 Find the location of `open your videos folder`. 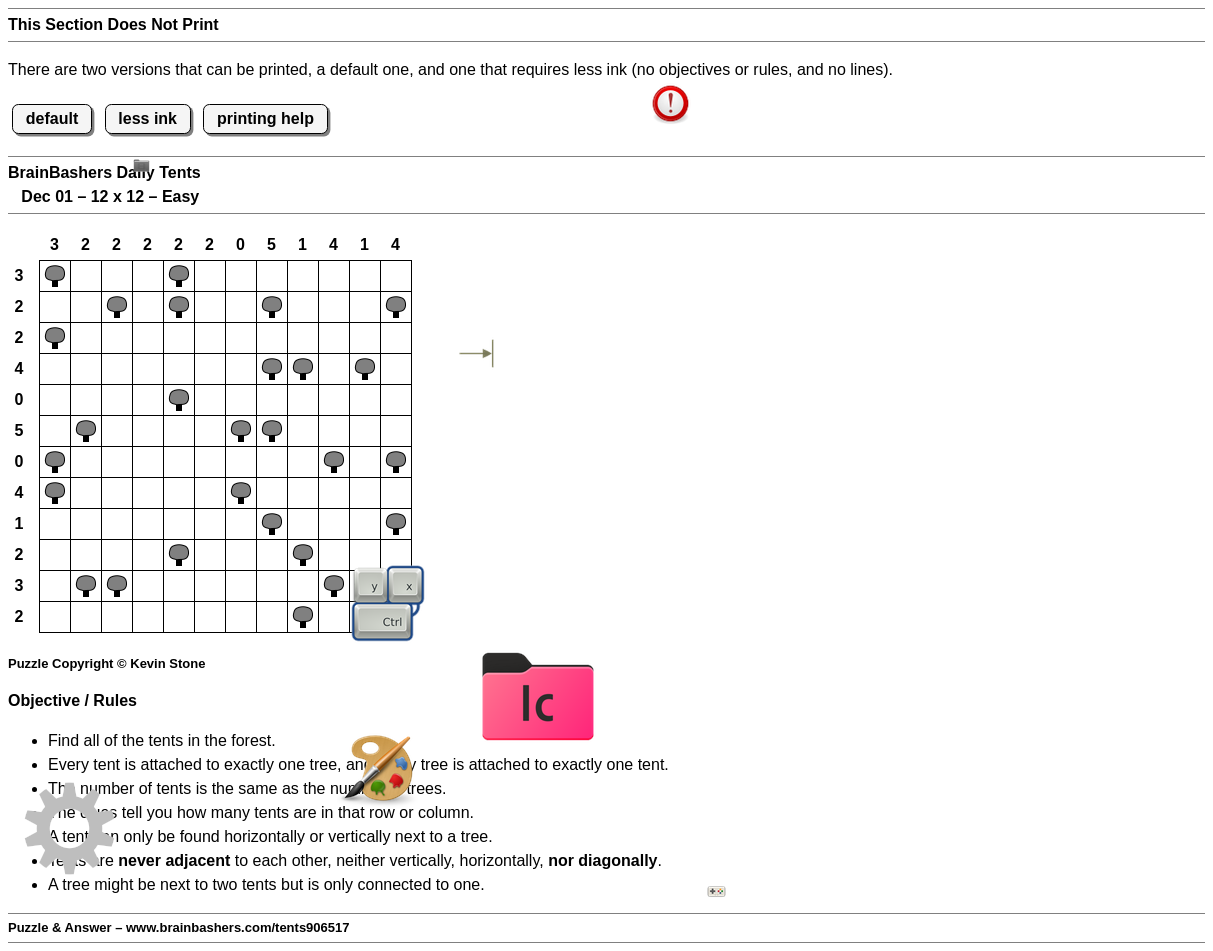

open your videos folder is located at coordinates (141, 165).